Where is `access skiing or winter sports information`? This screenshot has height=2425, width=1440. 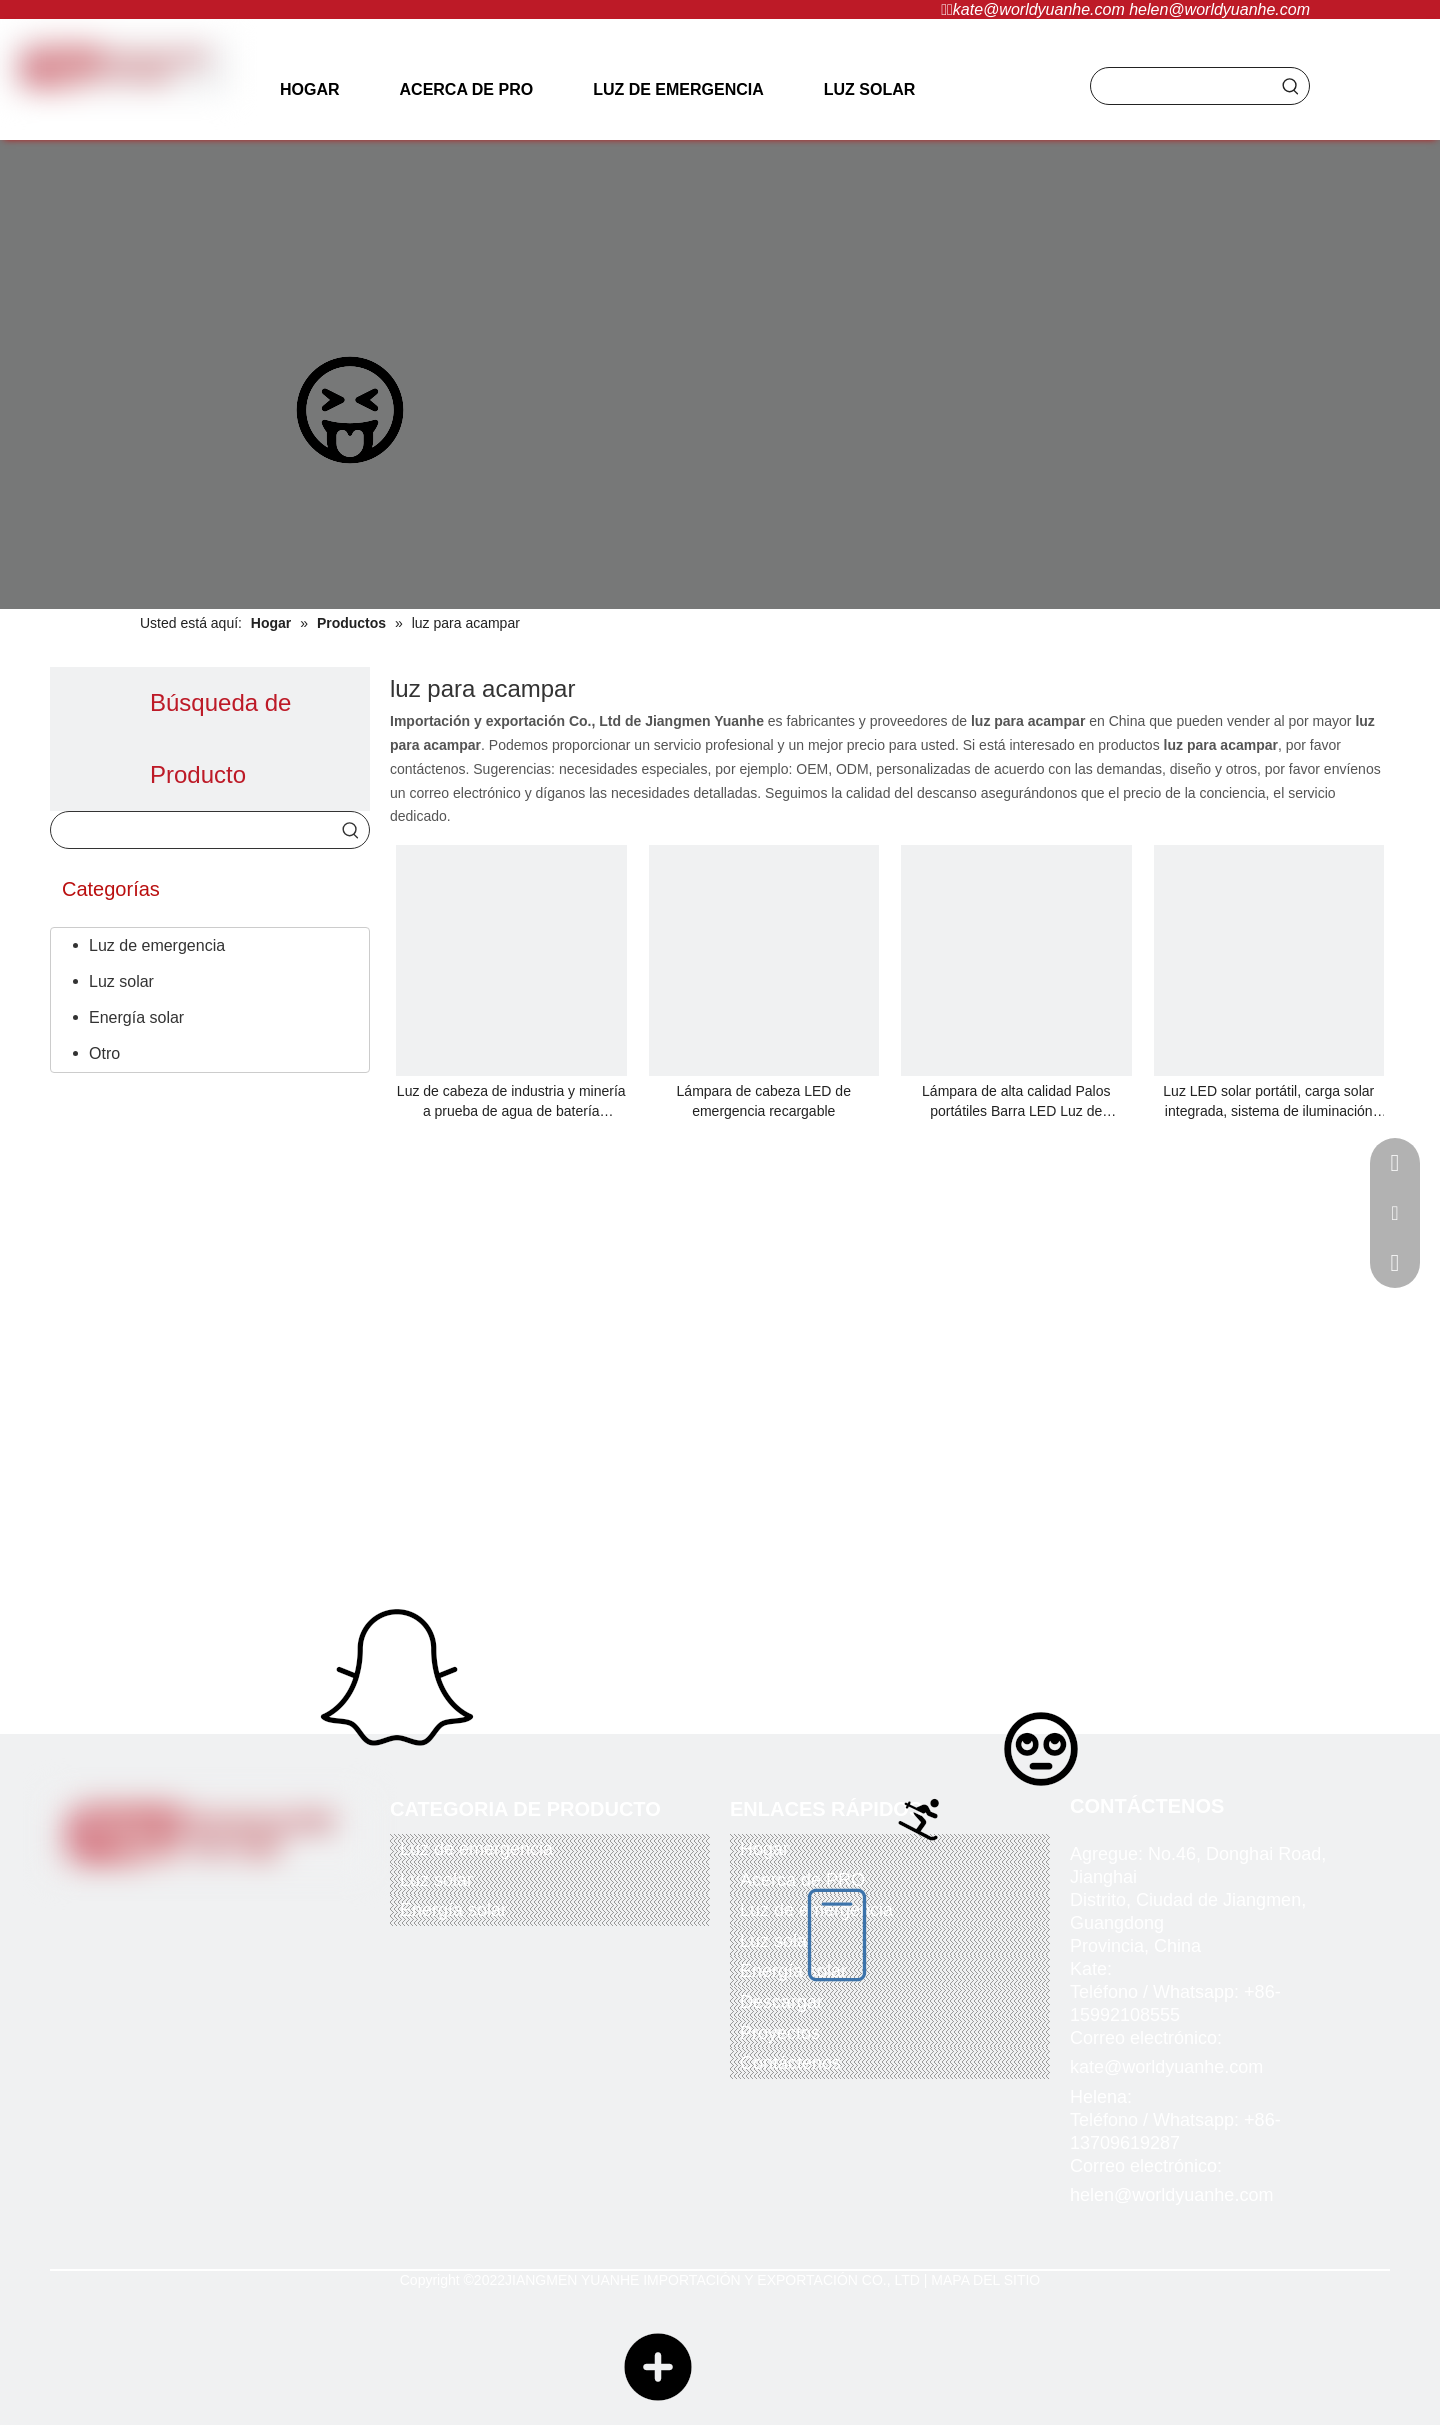 access skiing or winter sports information is located at coordinates (920, 1818).